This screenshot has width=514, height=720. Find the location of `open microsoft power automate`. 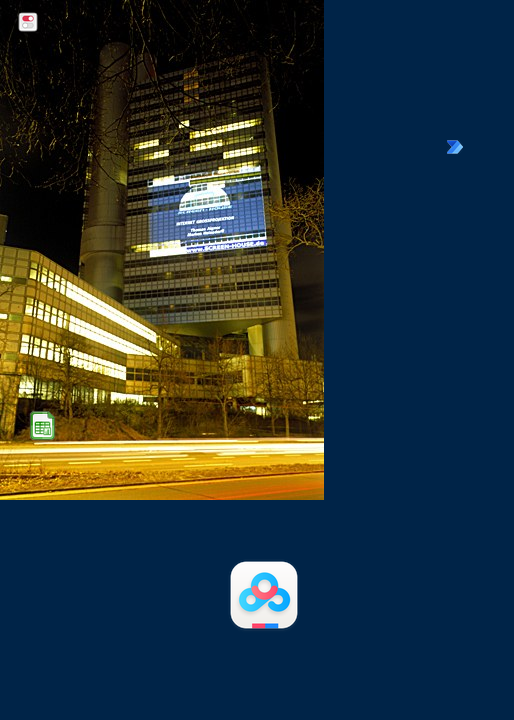

open microsoft power automate is located at coordinates (455, 147).